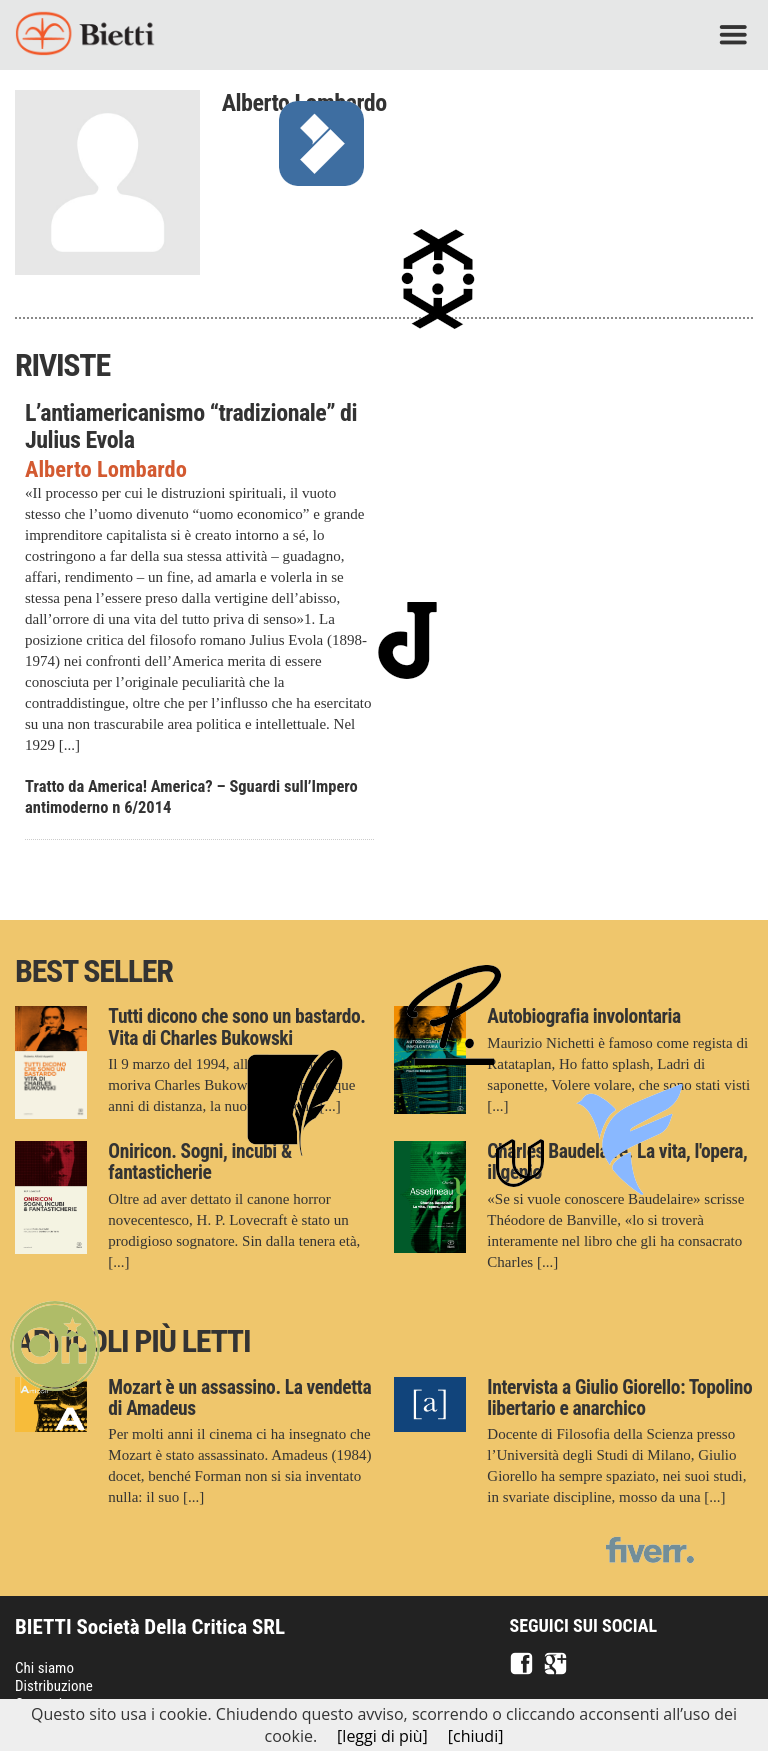  What do you see at coordinates (407, 640) in the screenshot?
I see `open Joplin note-taking app` at bounding box center [407, 640].